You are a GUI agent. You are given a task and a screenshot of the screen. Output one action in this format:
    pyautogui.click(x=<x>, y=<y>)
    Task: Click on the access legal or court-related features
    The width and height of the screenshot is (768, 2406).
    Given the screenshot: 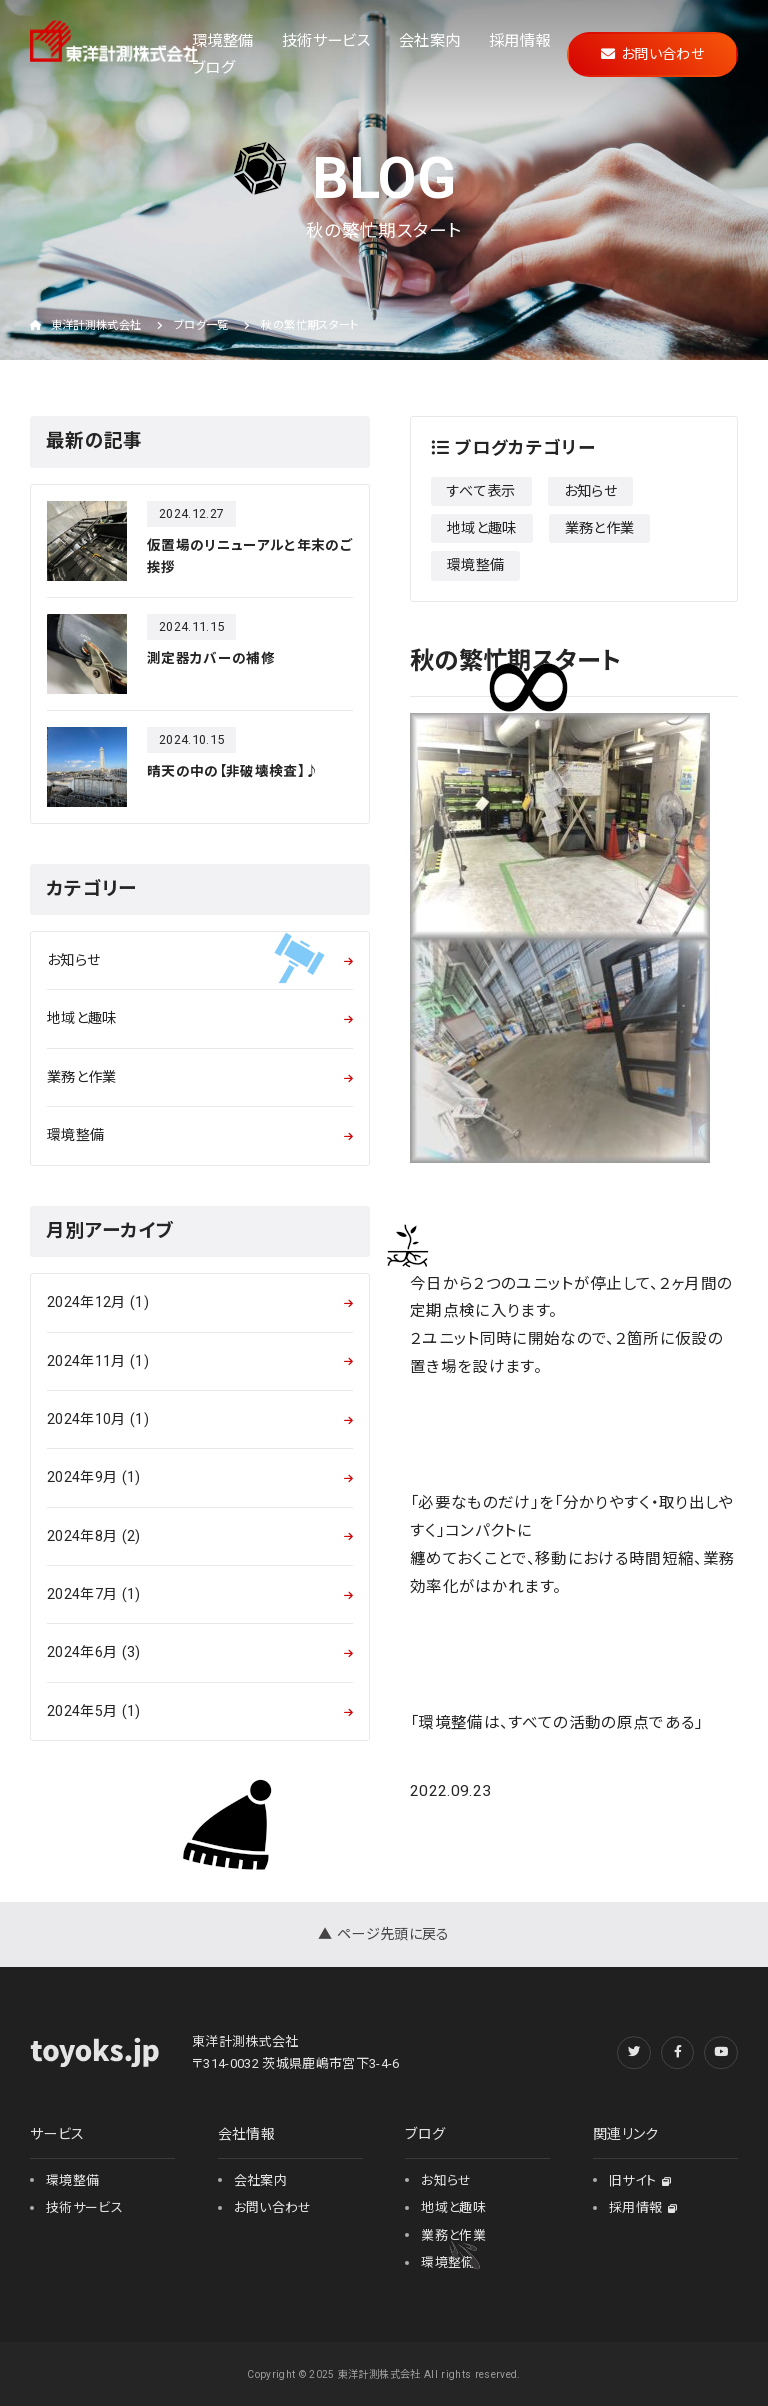 What is the action you would take?
    pyautogui.click(x=299, y=957)
    